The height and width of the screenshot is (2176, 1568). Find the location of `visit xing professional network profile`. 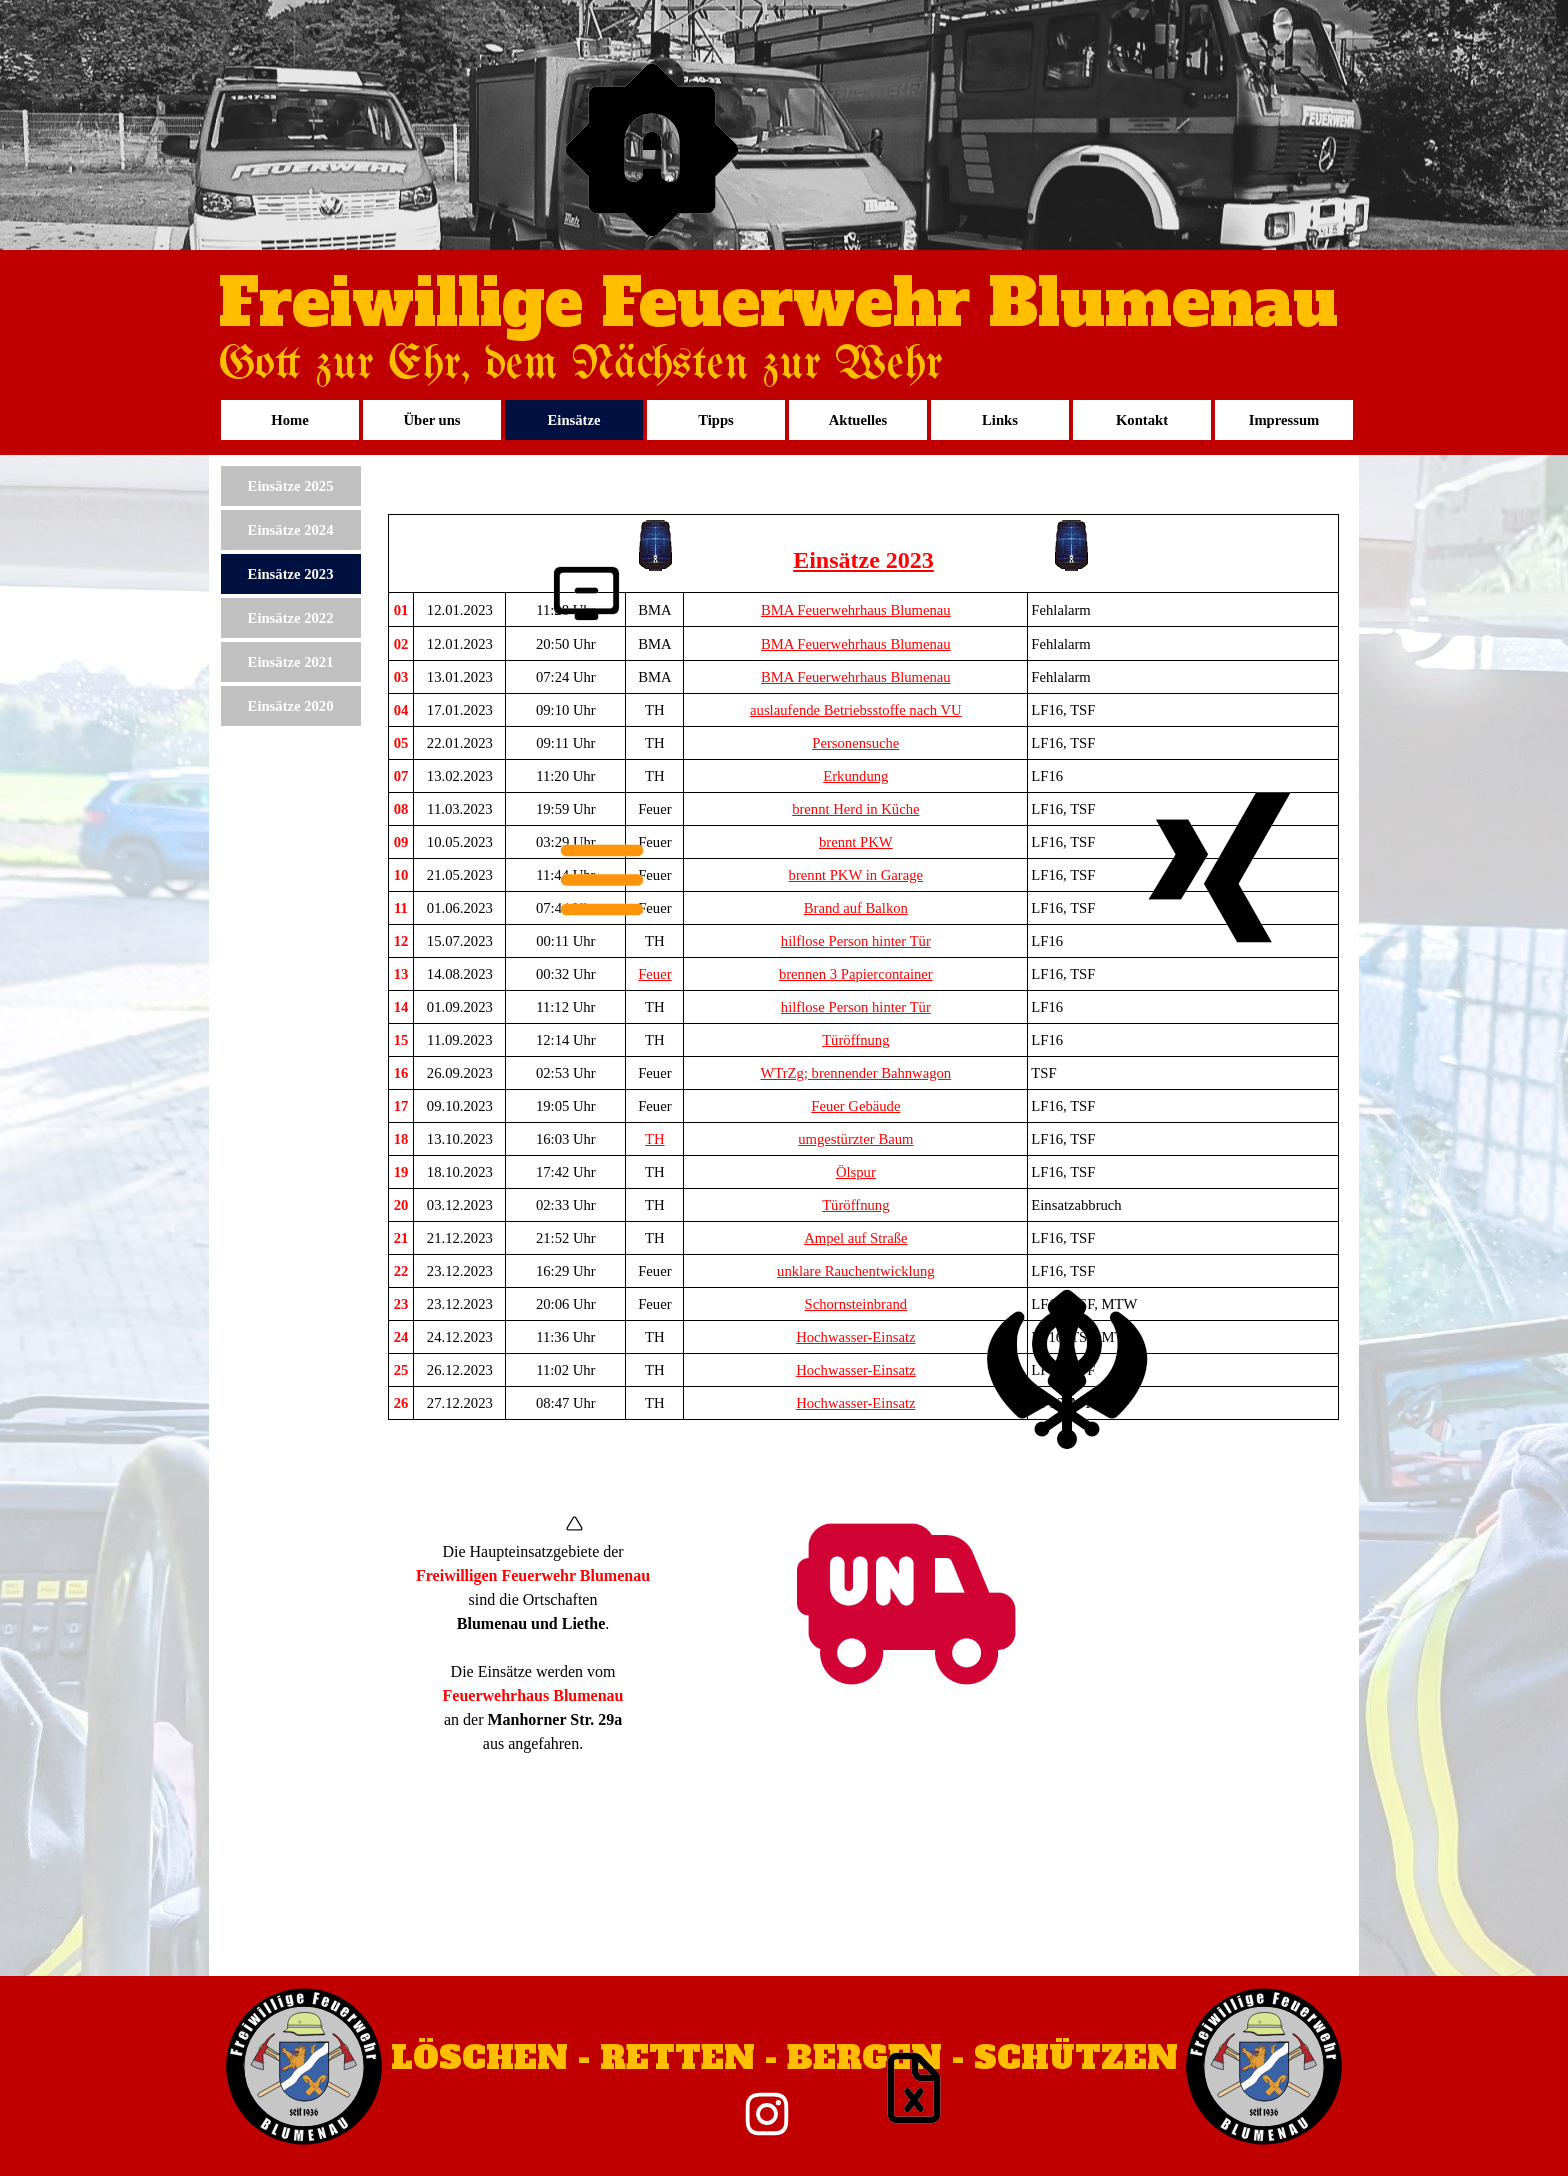

visit xing professional network profile is located at coordinates (1219, 867).